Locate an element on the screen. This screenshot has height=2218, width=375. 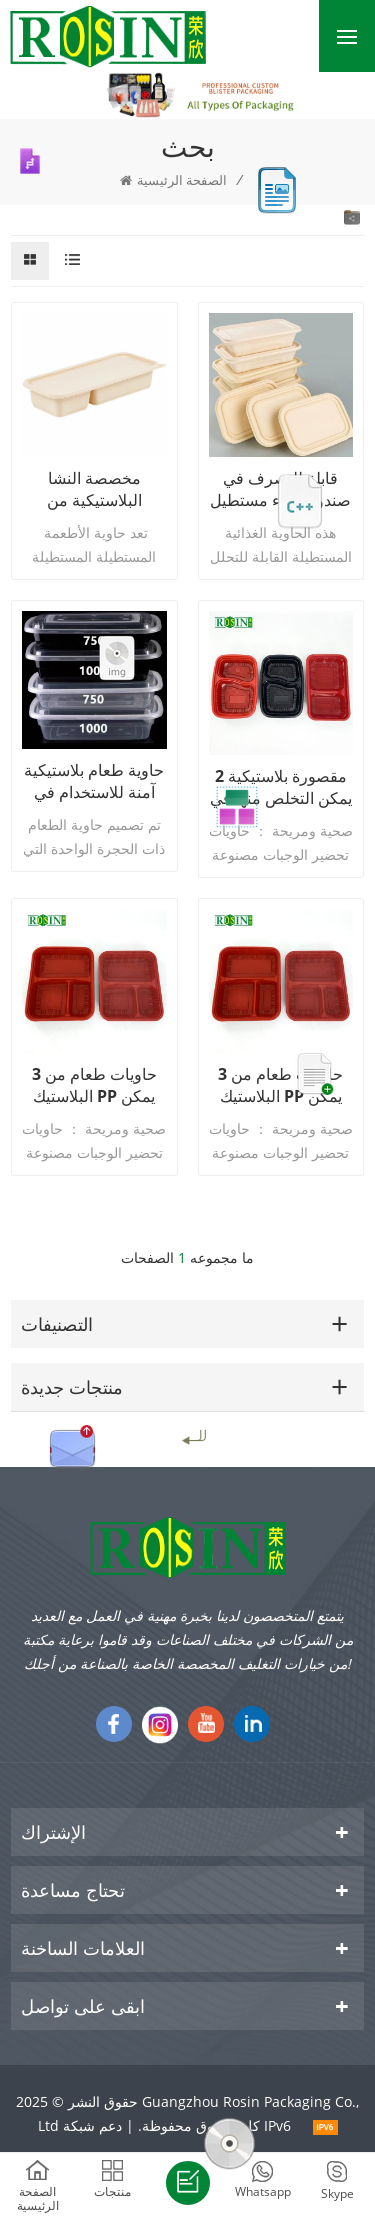
raw disk image file type indicator is located at coordinates (117, 658).